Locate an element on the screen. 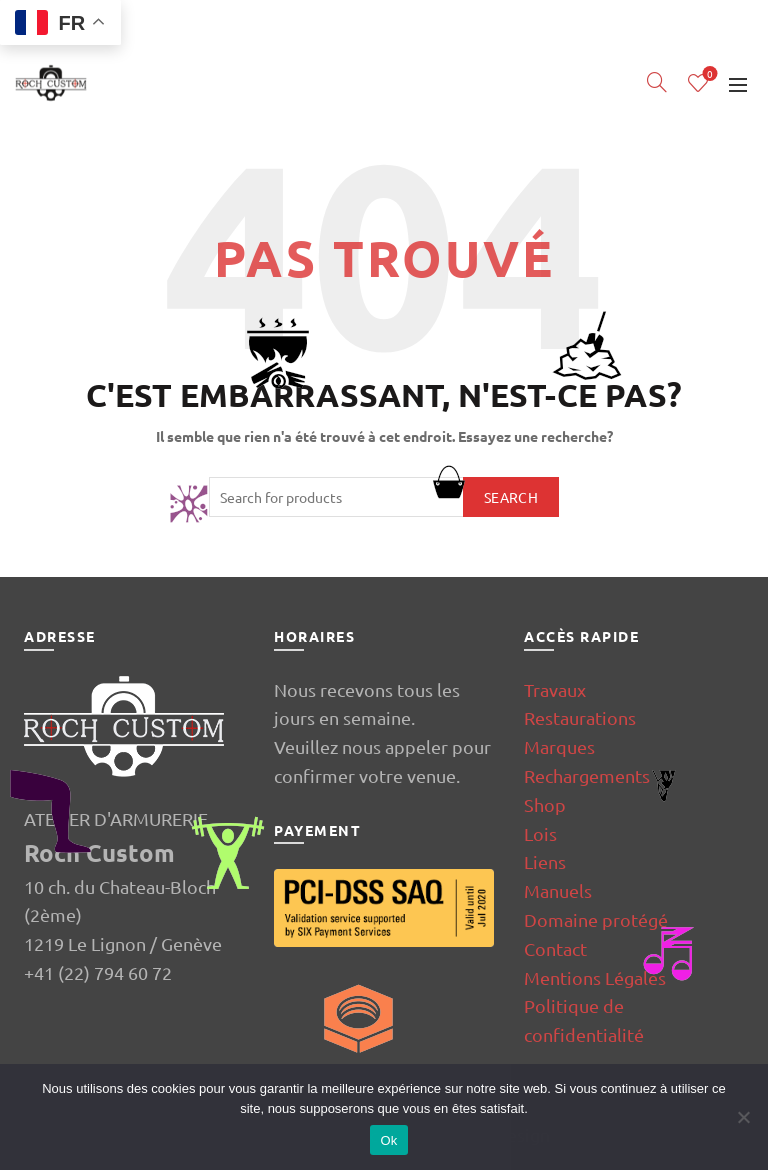 Image resolution: width=768 pixels, height=1170 pixels. access workout or exercise tracking is located at coordinates (228, 853).